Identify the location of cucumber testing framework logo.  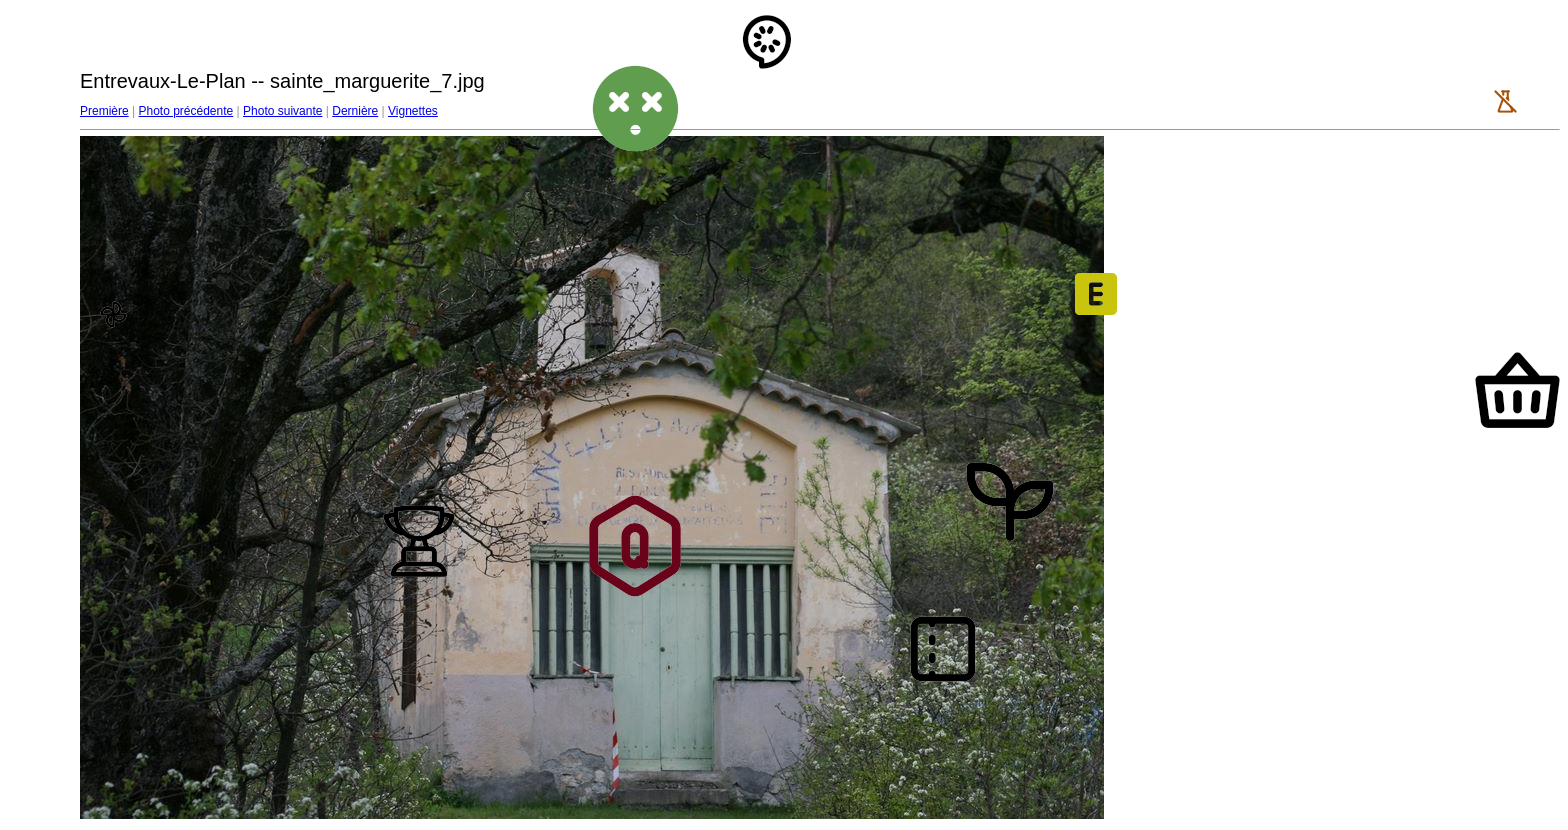
(767, 42).